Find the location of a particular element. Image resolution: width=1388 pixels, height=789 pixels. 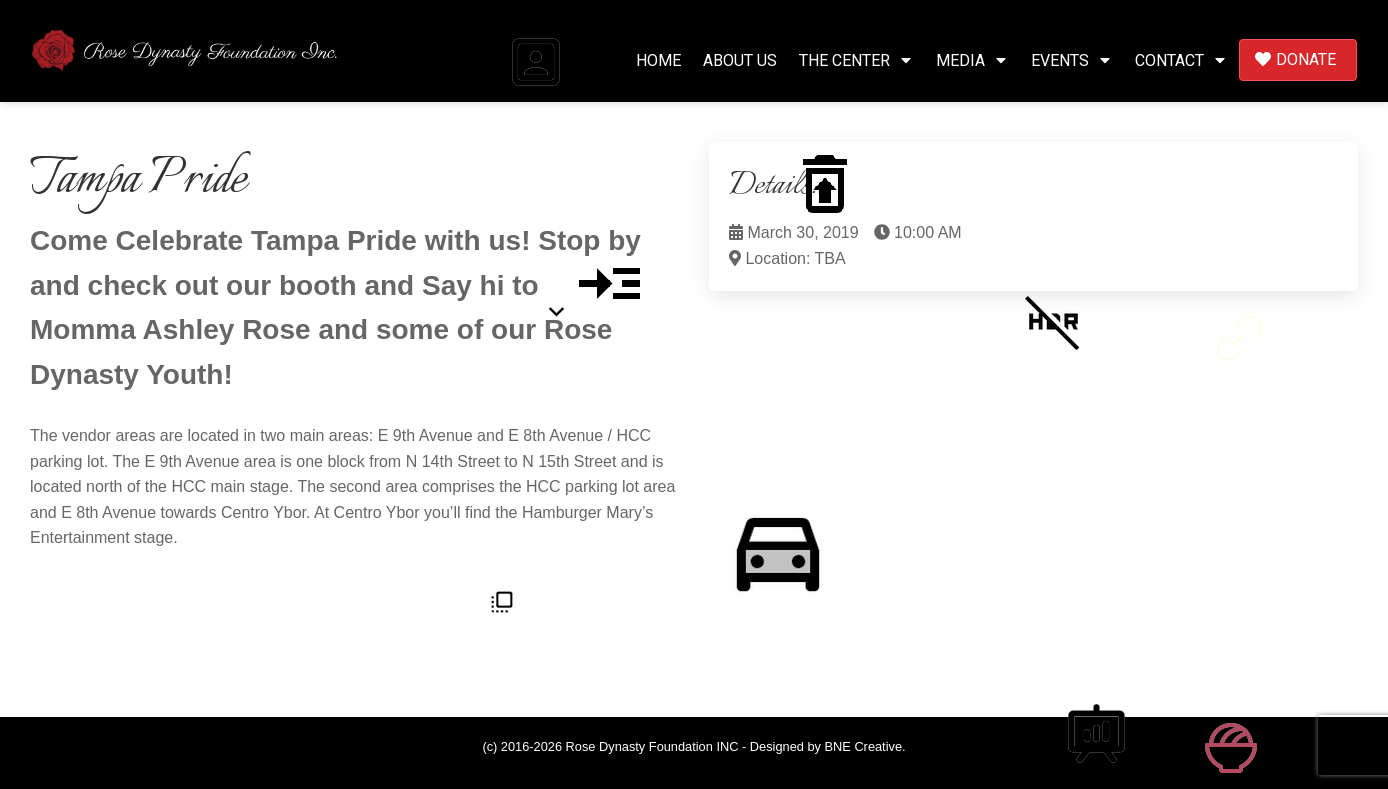

get driving directions is located at coordinates (778, 550).